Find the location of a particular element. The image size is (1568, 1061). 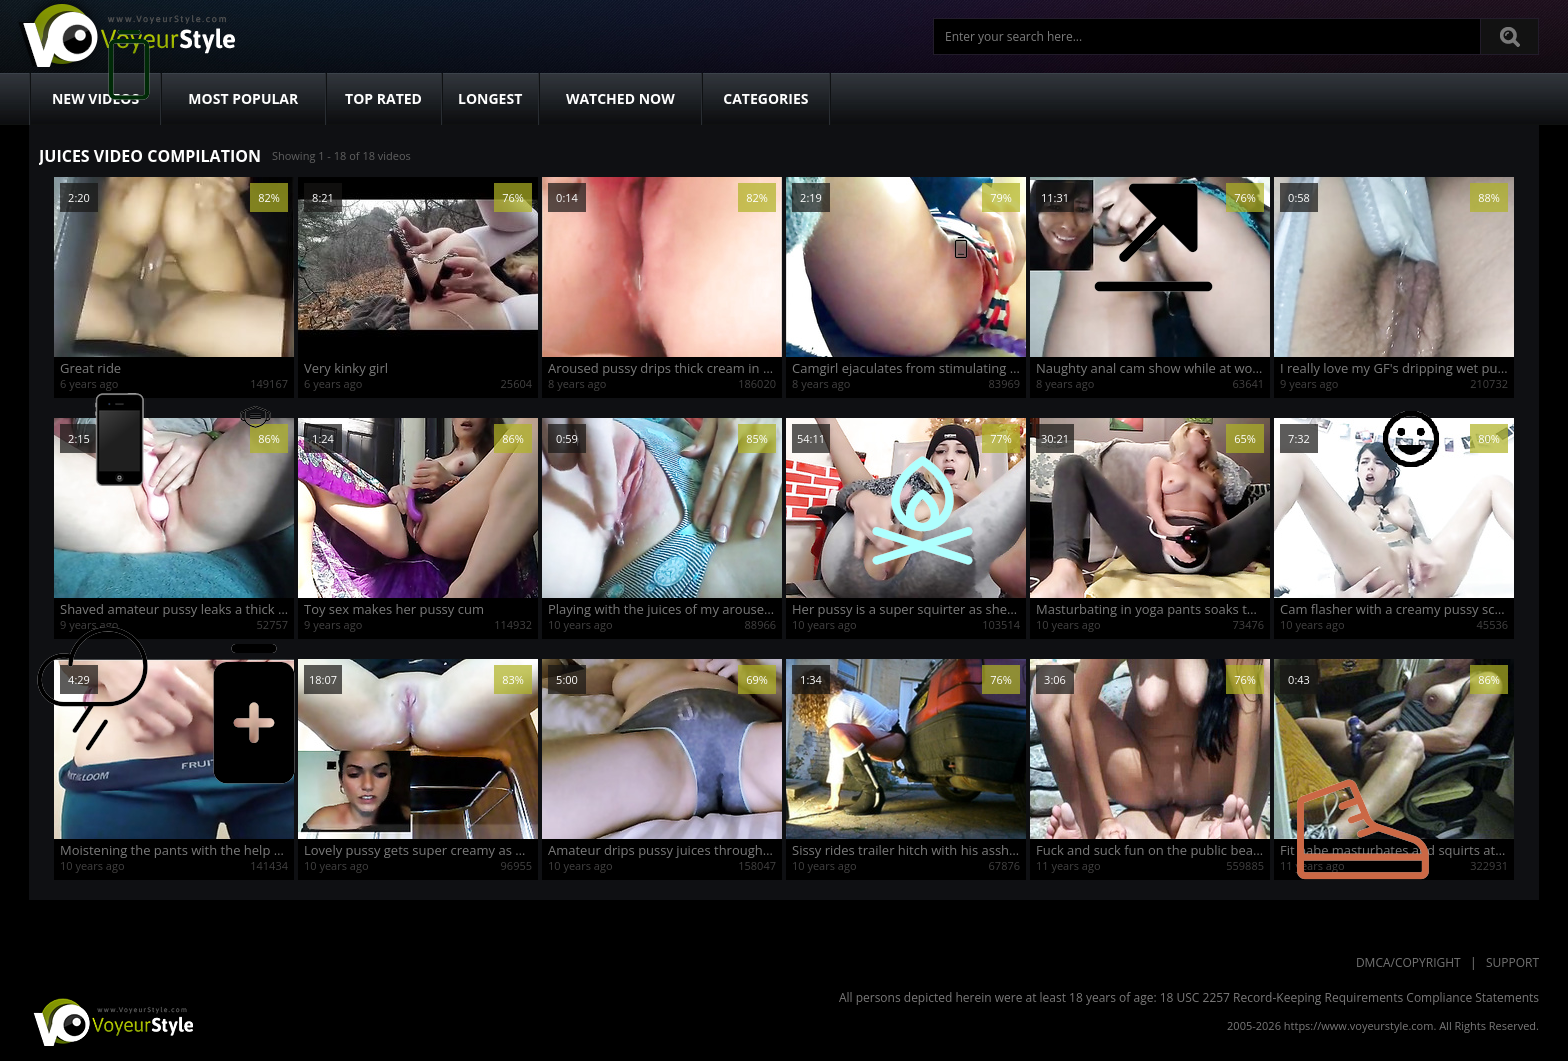

browse footwear or shoe products is located at coordinates (1356, 834).